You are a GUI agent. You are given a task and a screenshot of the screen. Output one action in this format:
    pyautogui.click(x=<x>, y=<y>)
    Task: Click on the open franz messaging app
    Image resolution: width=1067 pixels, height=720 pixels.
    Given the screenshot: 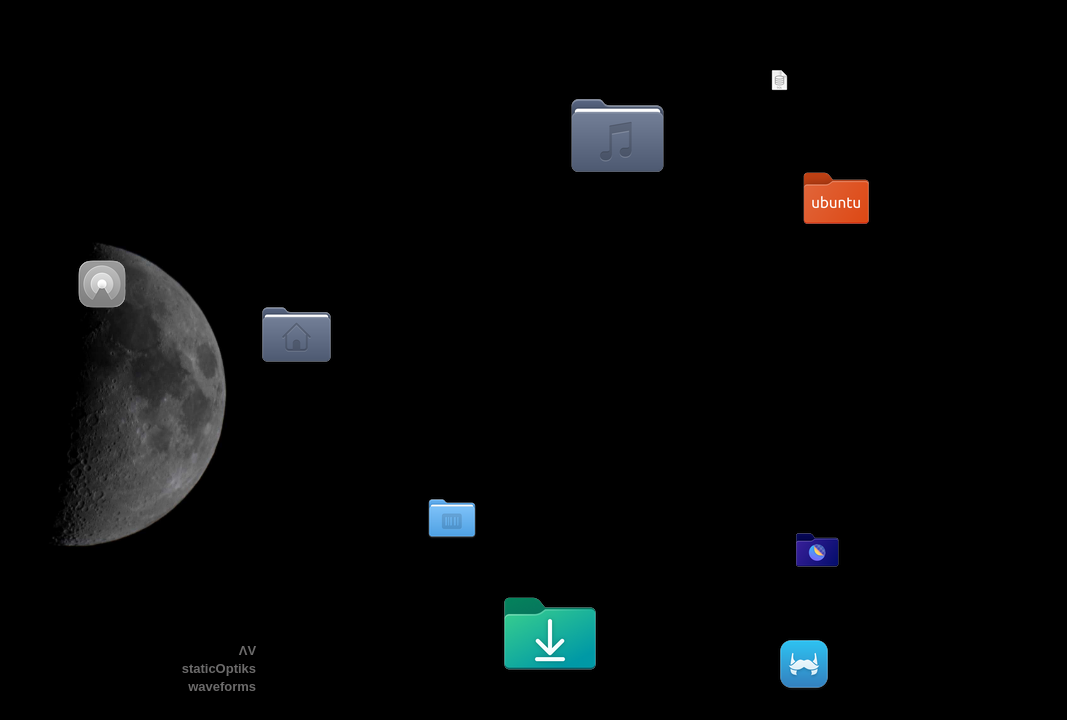 What is the action you would take?
    pyautogui.click(x=804, y=664)
    